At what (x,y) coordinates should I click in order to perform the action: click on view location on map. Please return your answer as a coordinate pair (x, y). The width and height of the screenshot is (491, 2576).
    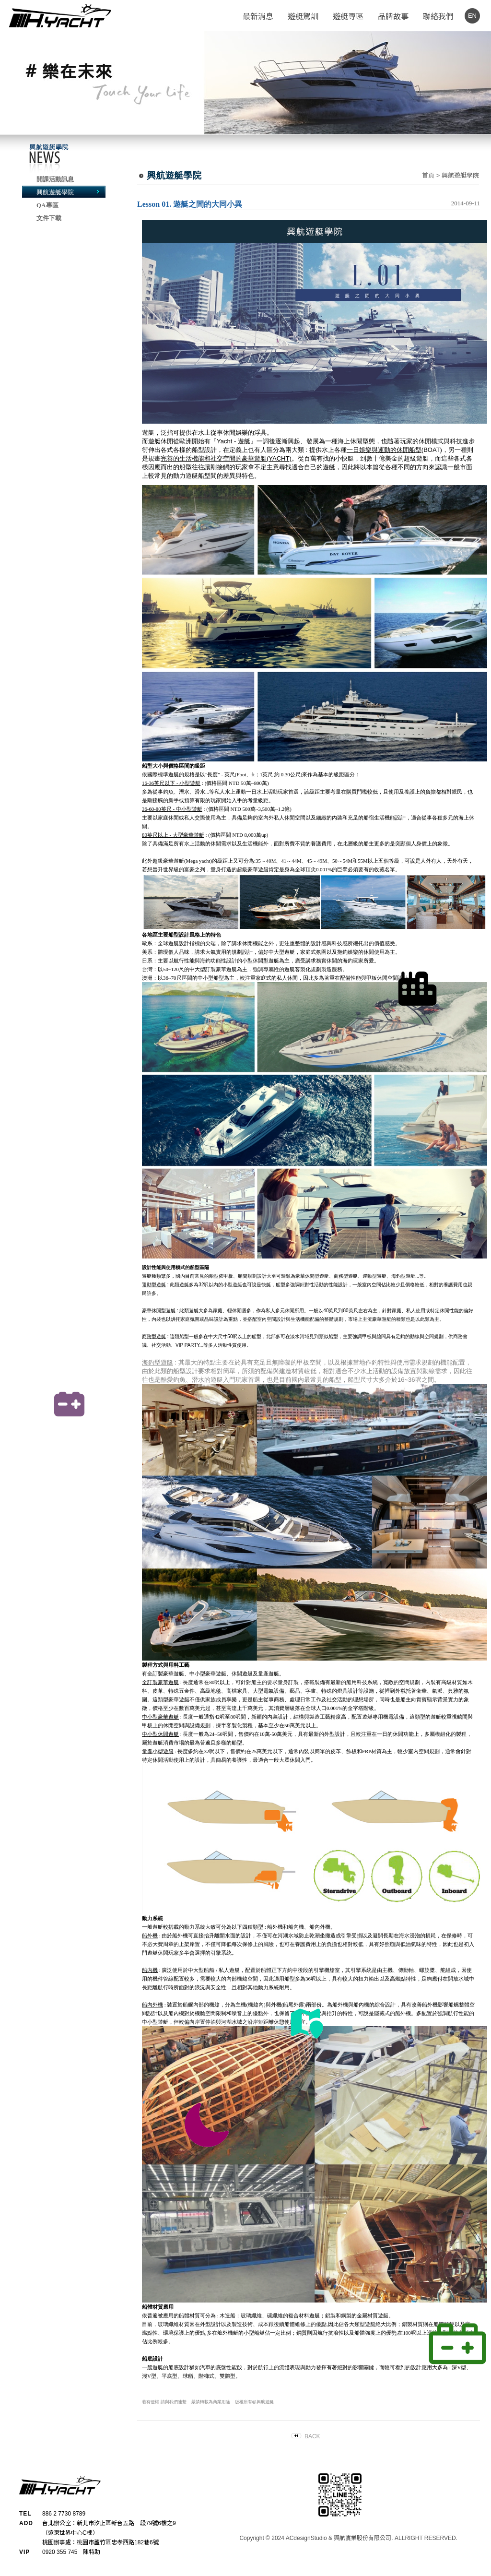
    Looking at the image, I should click on (305, 2022).